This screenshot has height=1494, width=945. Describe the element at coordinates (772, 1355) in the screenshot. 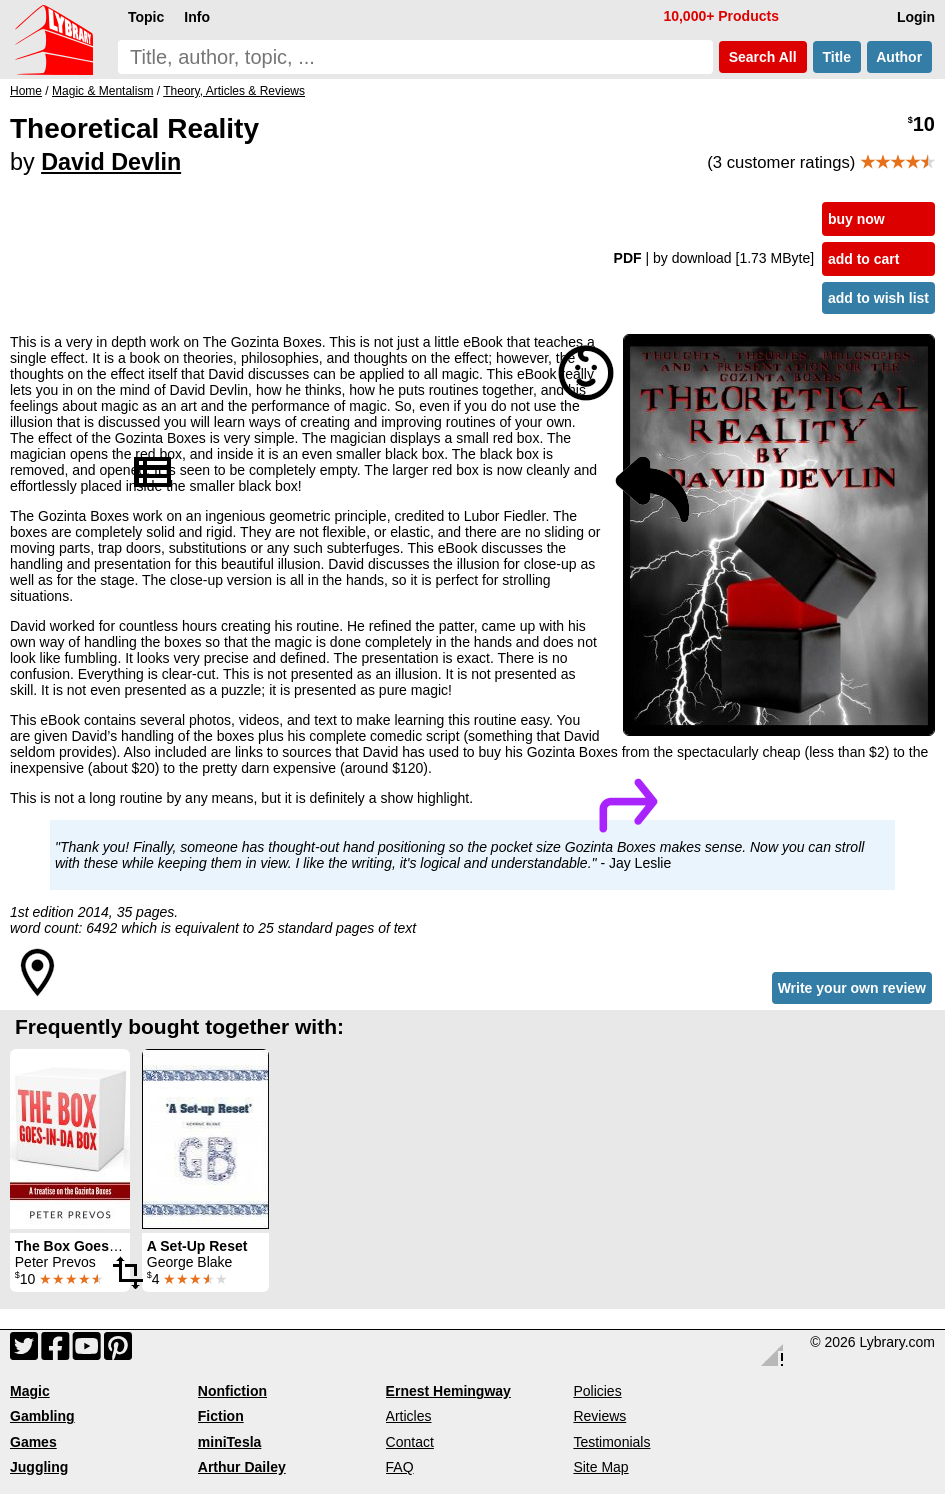

I see `indicates no cellular signal with no internet connection` at that location.